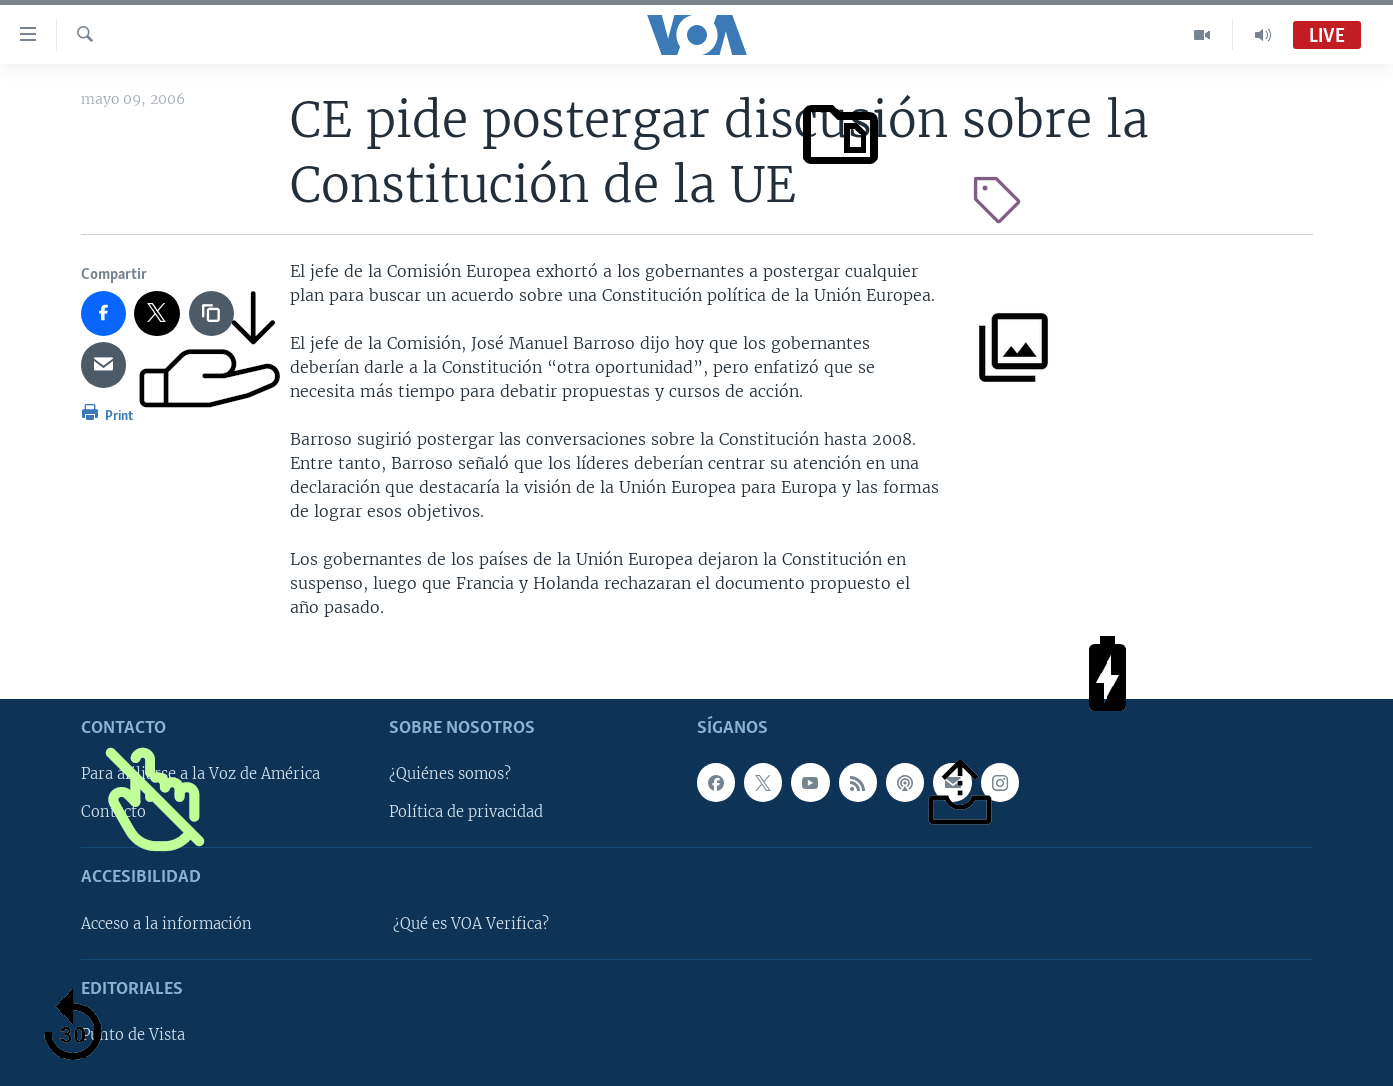  Describe the element at coordinates (214, 356) in the screenshot. I see `receive or accept an incoming item` at that location.